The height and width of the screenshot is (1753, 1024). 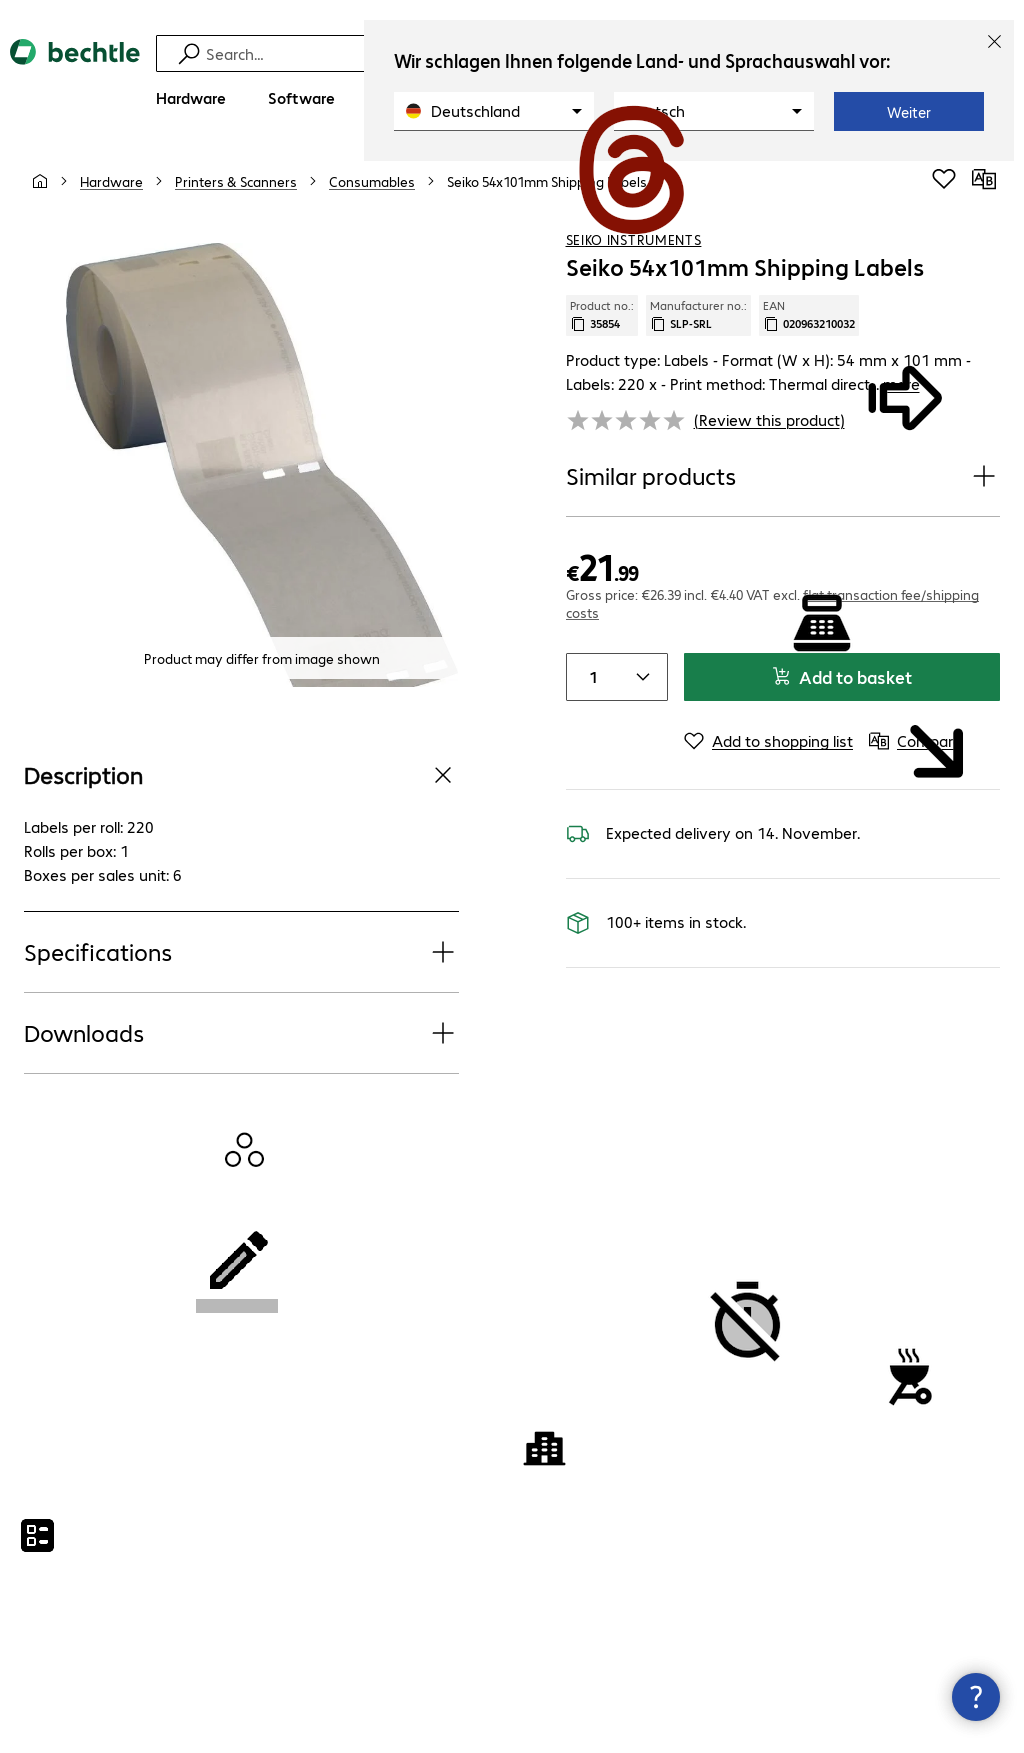 What do you see at coordinates (909, 1376) in the screenshot?
I see `access outdoor cooking or grilling recipes` at bounding box center [909, 1376].